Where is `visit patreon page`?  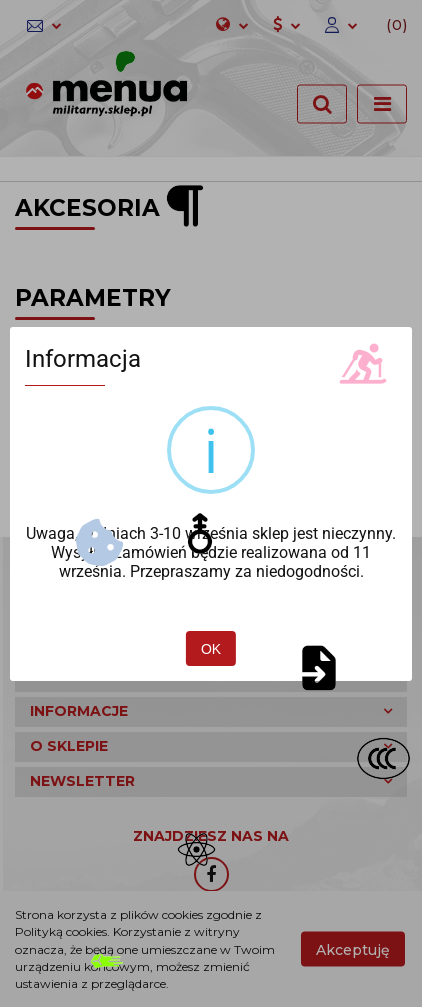
visit patreon page is located at coordinates (125, 61).